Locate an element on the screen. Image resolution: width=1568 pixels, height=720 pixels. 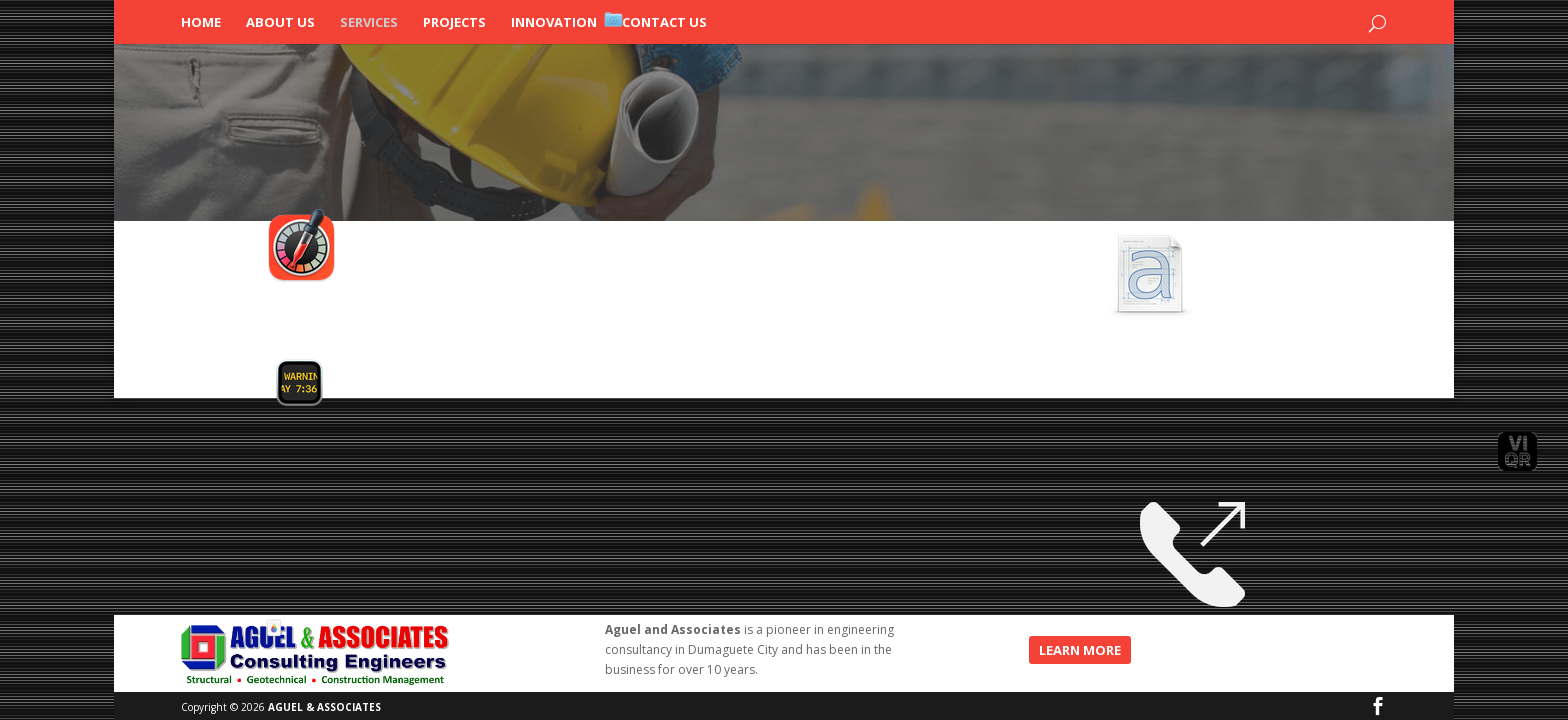
a font file type indicator is located at coordinates (1151, 273).